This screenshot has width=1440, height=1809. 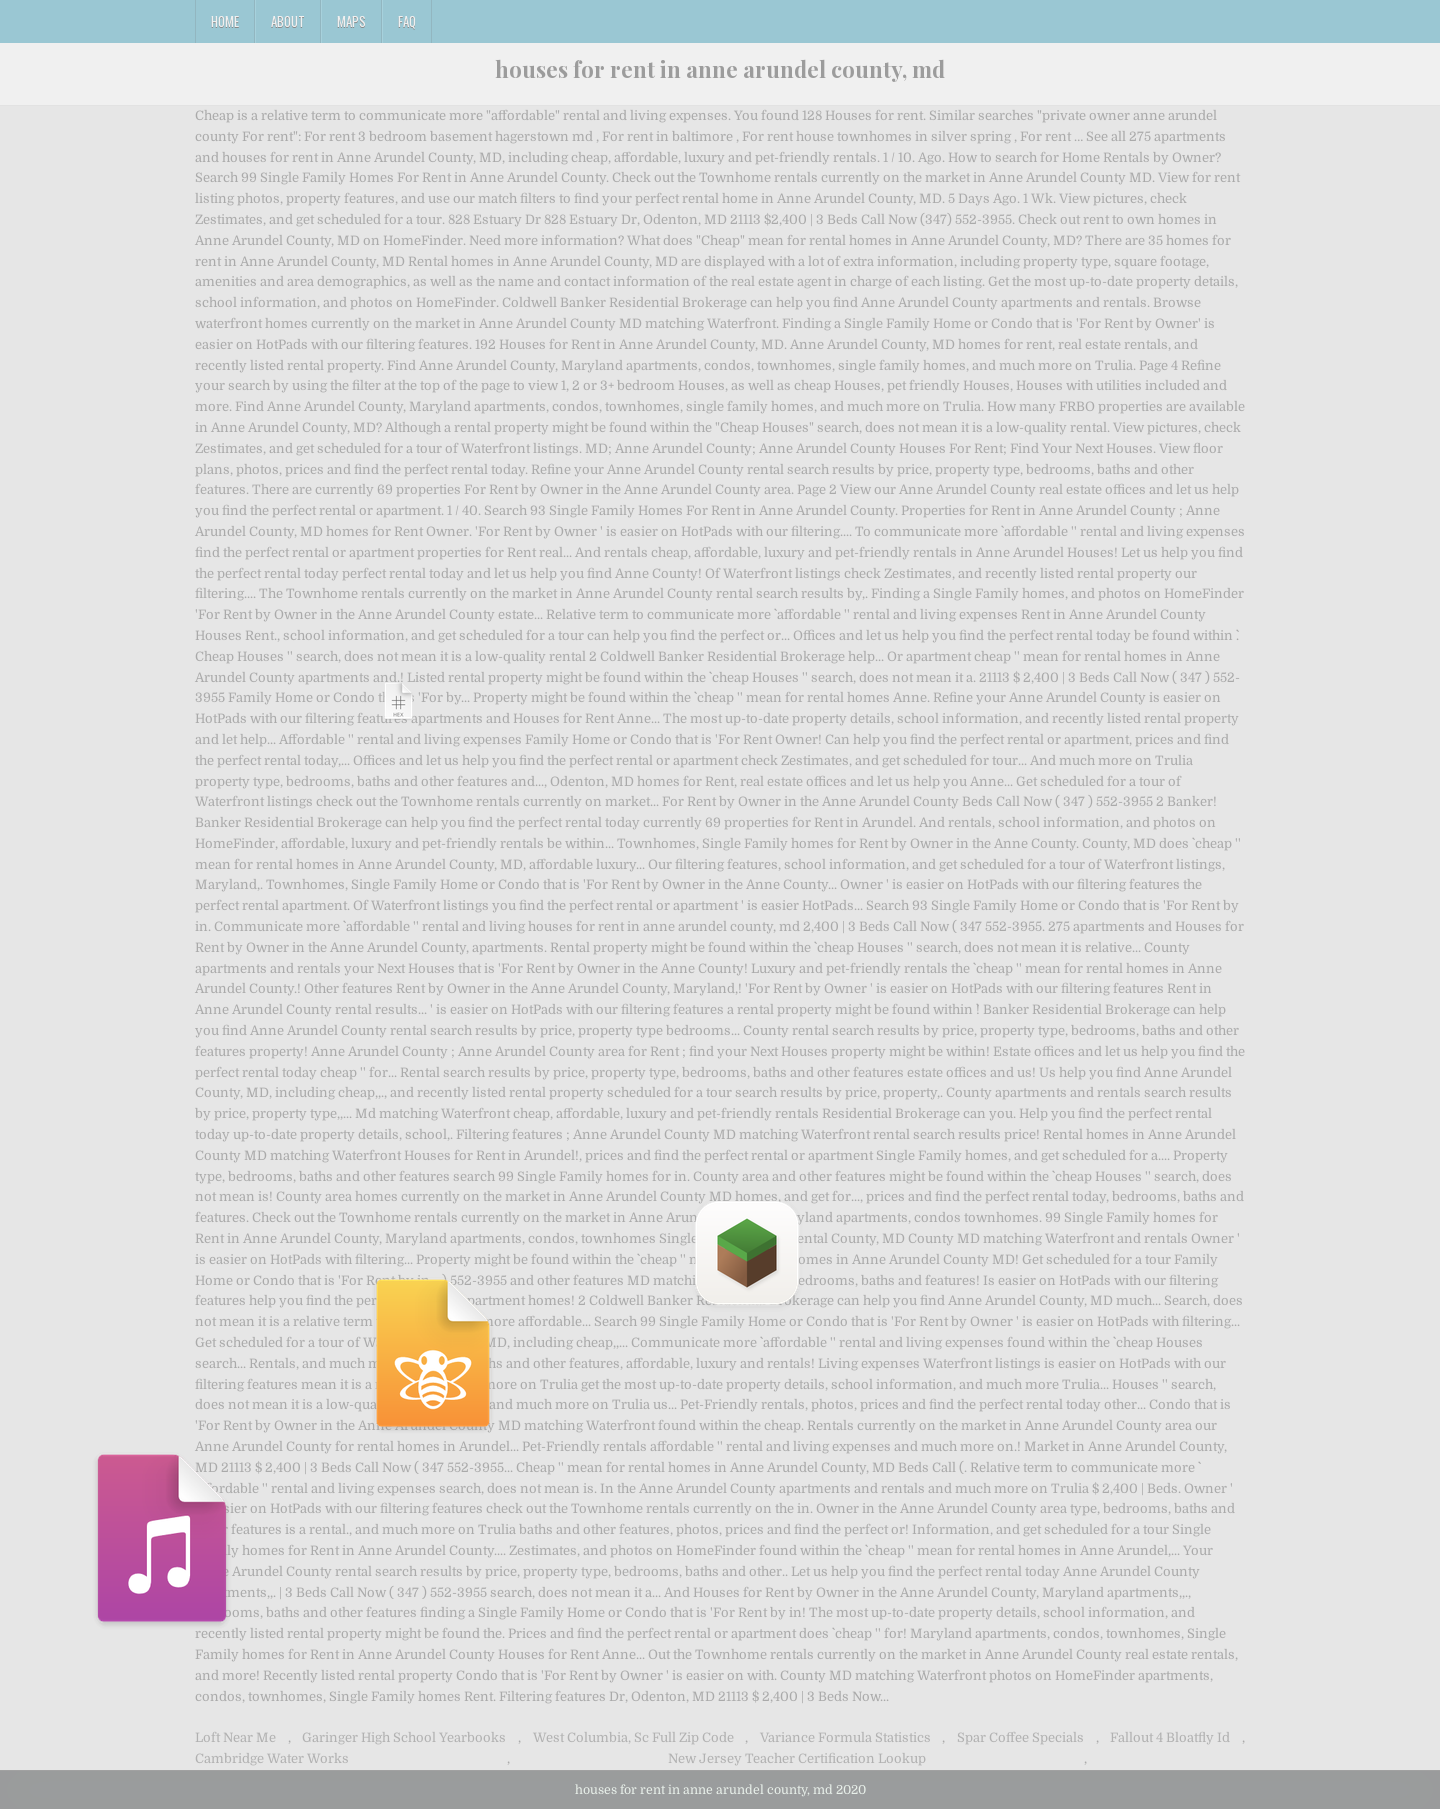 What do you see at coordinates (747, 1253) in the screenshot?
I see `launch minecraft` at bounding box center [747, 1253].